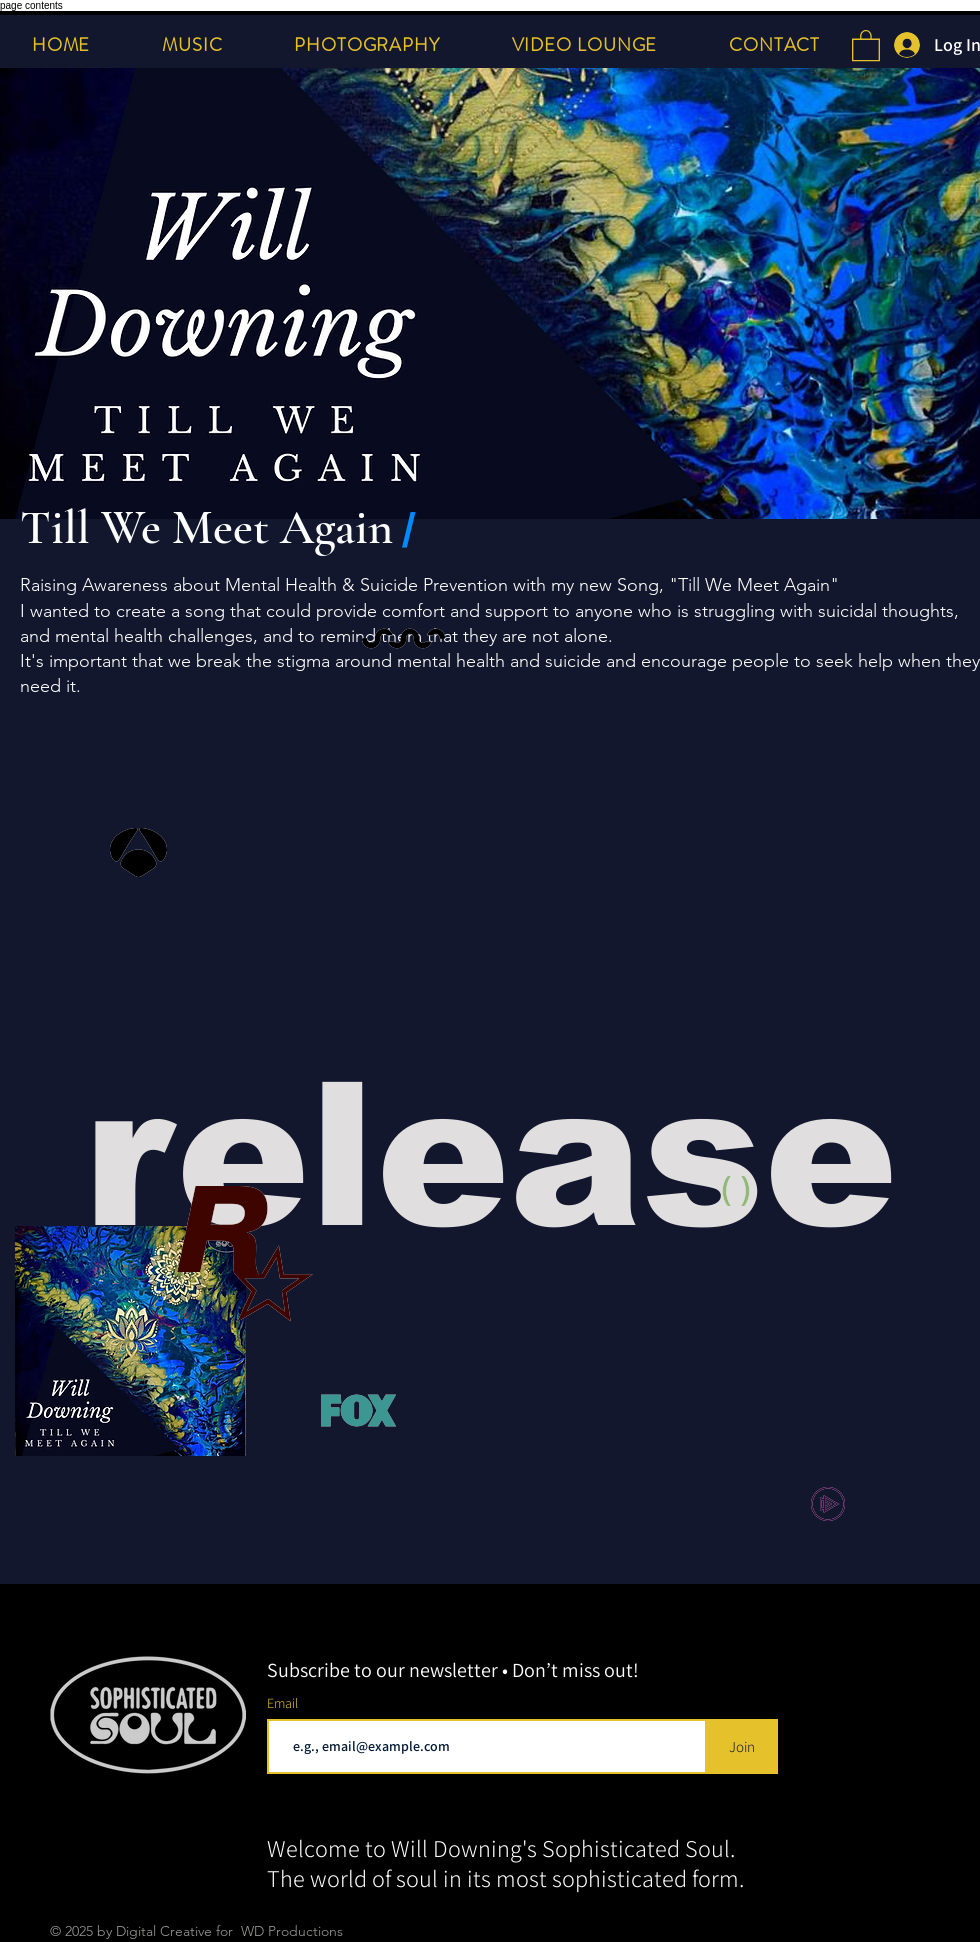 This screenshot has width=980, height=1942. Describe the element at coordinates (358, 1410) in the screenshot. I see `fox broadcasting company logo` at that location.